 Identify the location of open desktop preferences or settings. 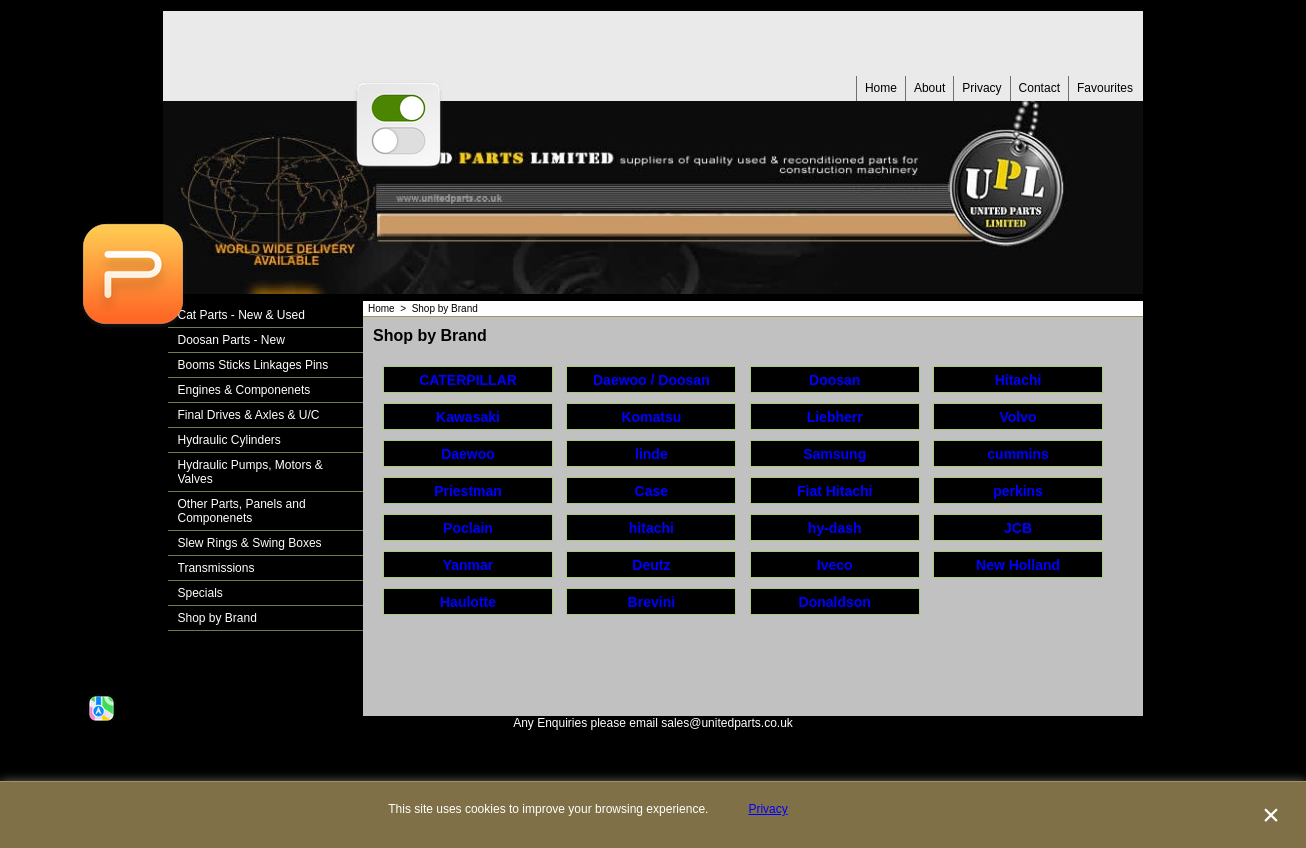
(398, 124).